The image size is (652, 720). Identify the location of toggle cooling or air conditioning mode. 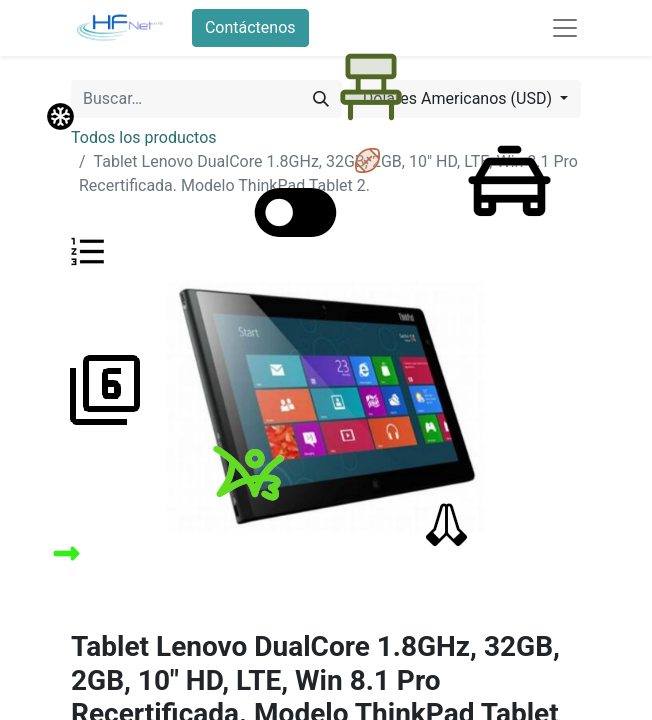
(60, 116).